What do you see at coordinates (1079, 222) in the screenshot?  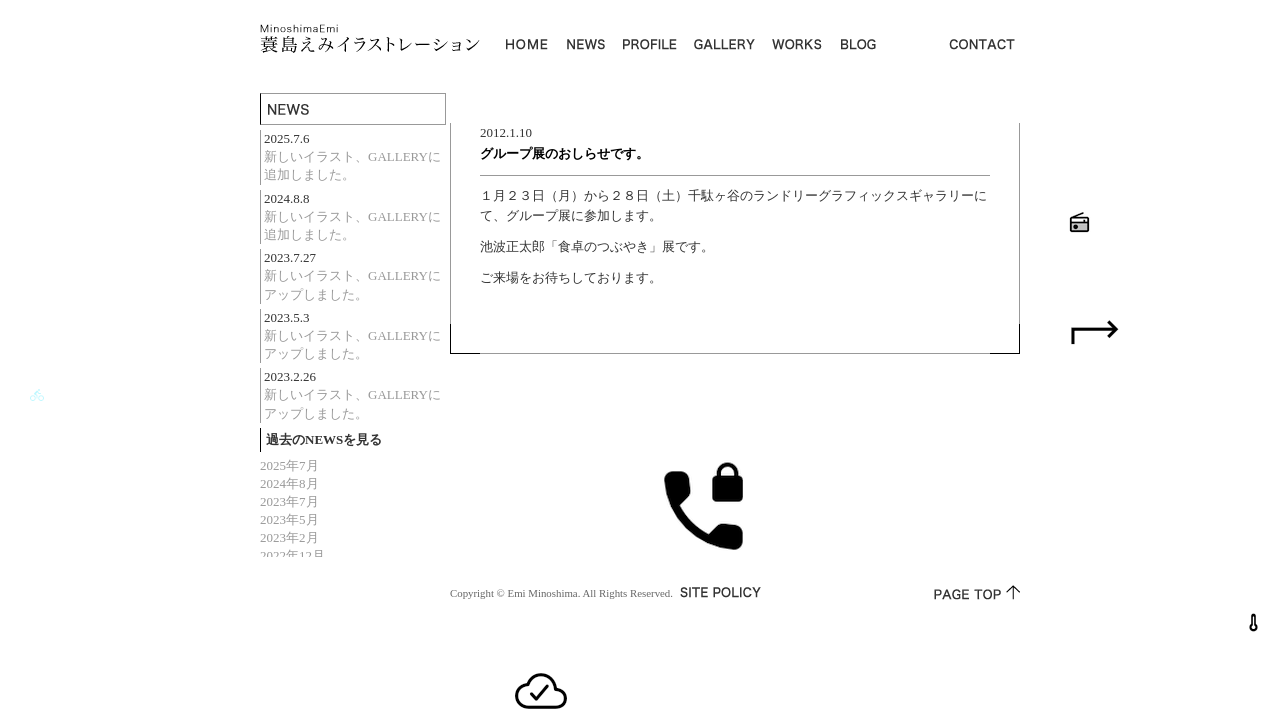 I see `access radio or audio streaming` at bounding box center [1079, 222].